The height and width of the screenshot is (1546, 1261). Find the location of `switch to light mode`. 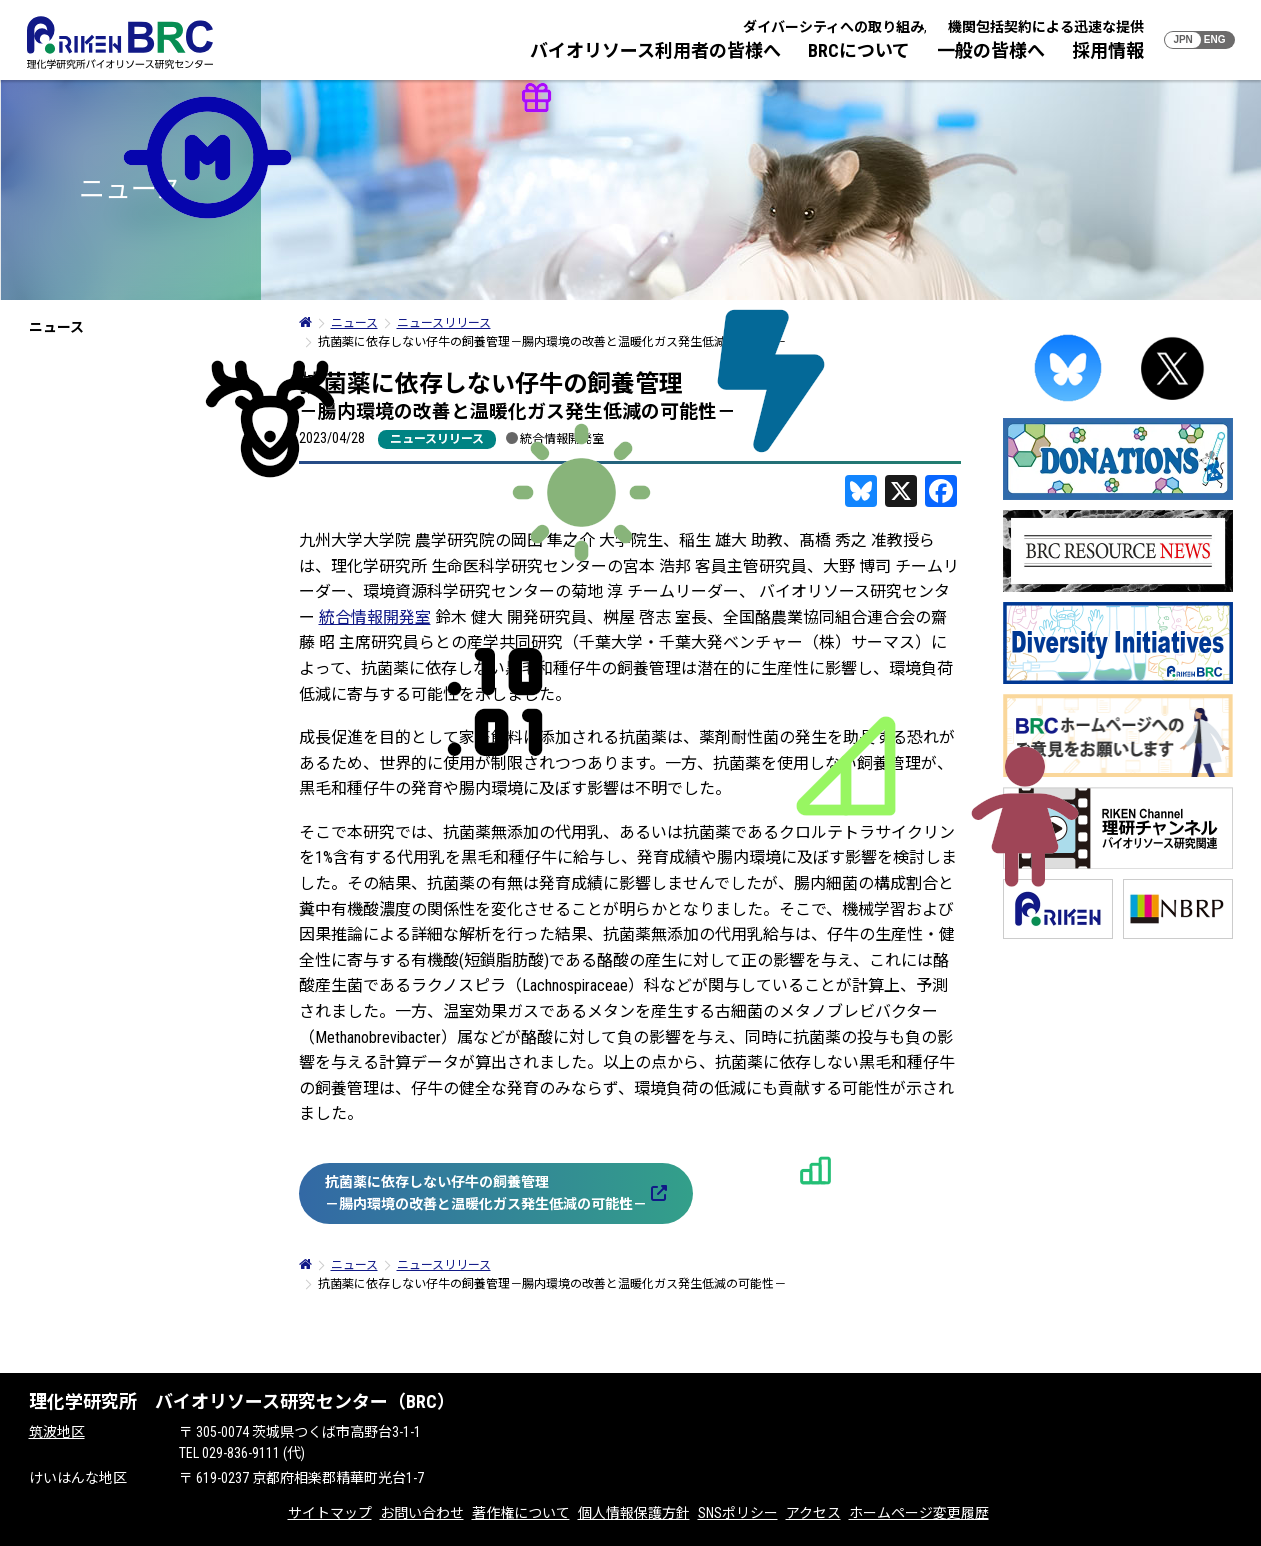

switch to light mode is located at coordinates (581, 492).